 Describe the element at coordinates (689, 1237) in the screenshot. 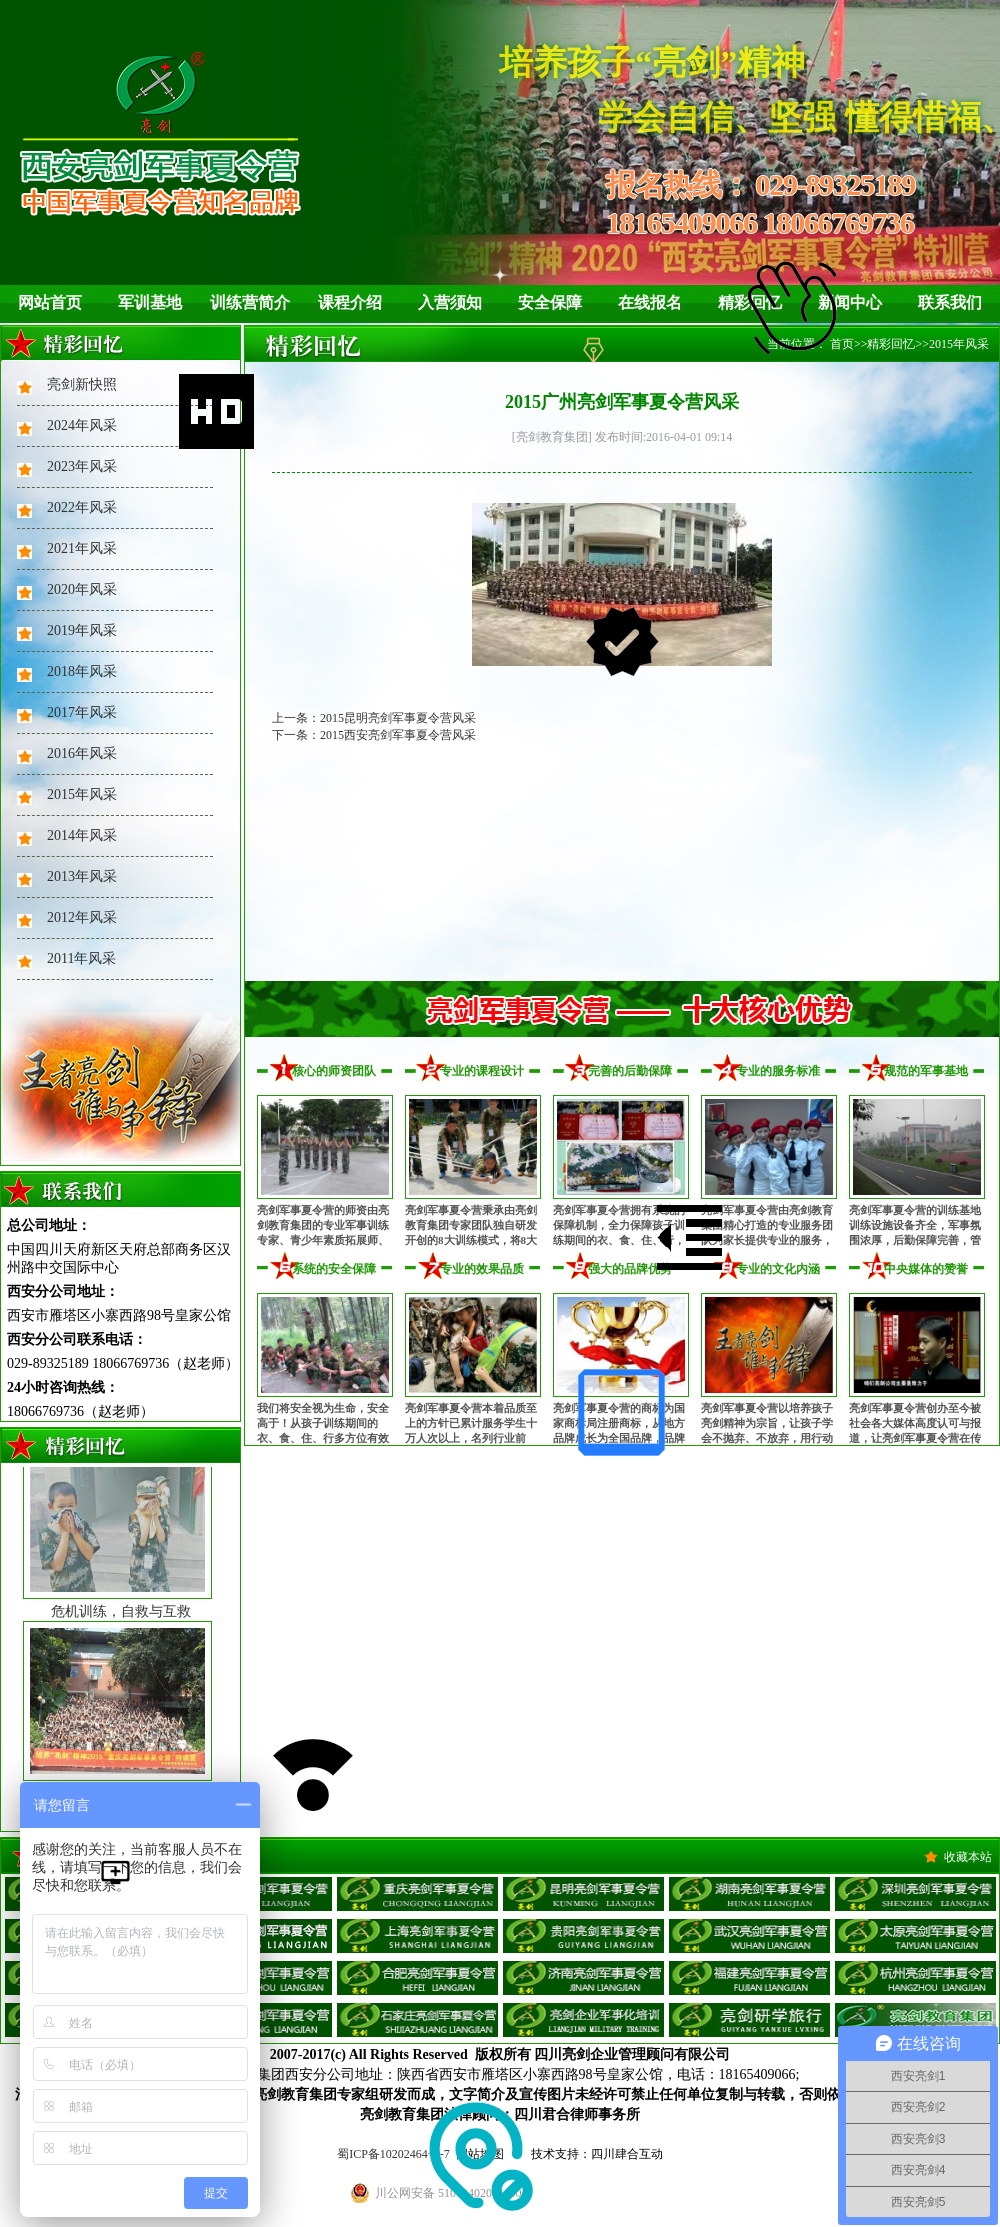

I see `decrease text indentation` at that location.